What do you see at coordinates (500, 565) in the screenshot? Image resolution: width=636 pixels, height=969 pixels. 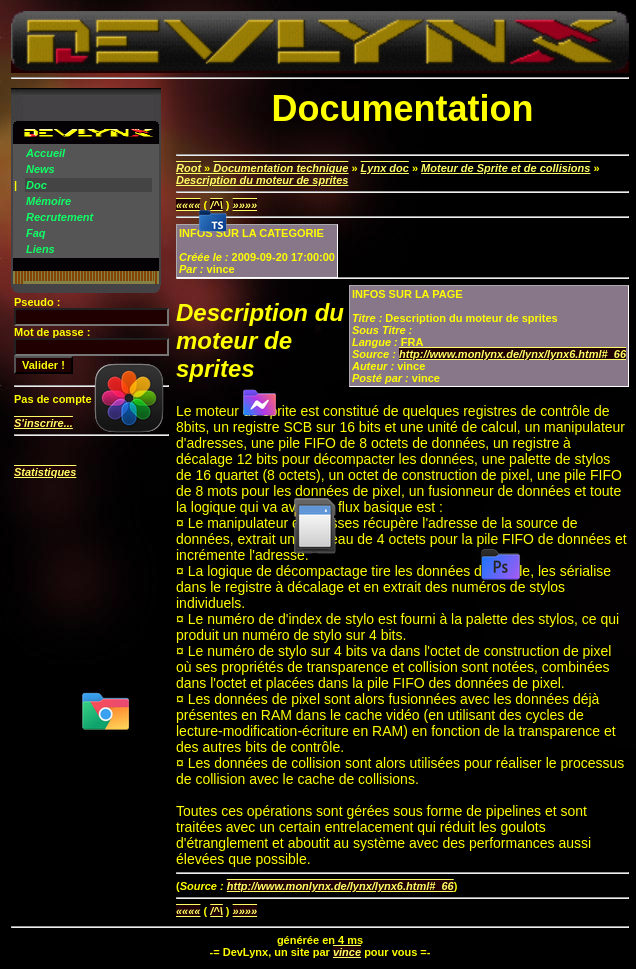 I see `open folder containing Adobe Photoshop files` at bounding box center [500, 565].